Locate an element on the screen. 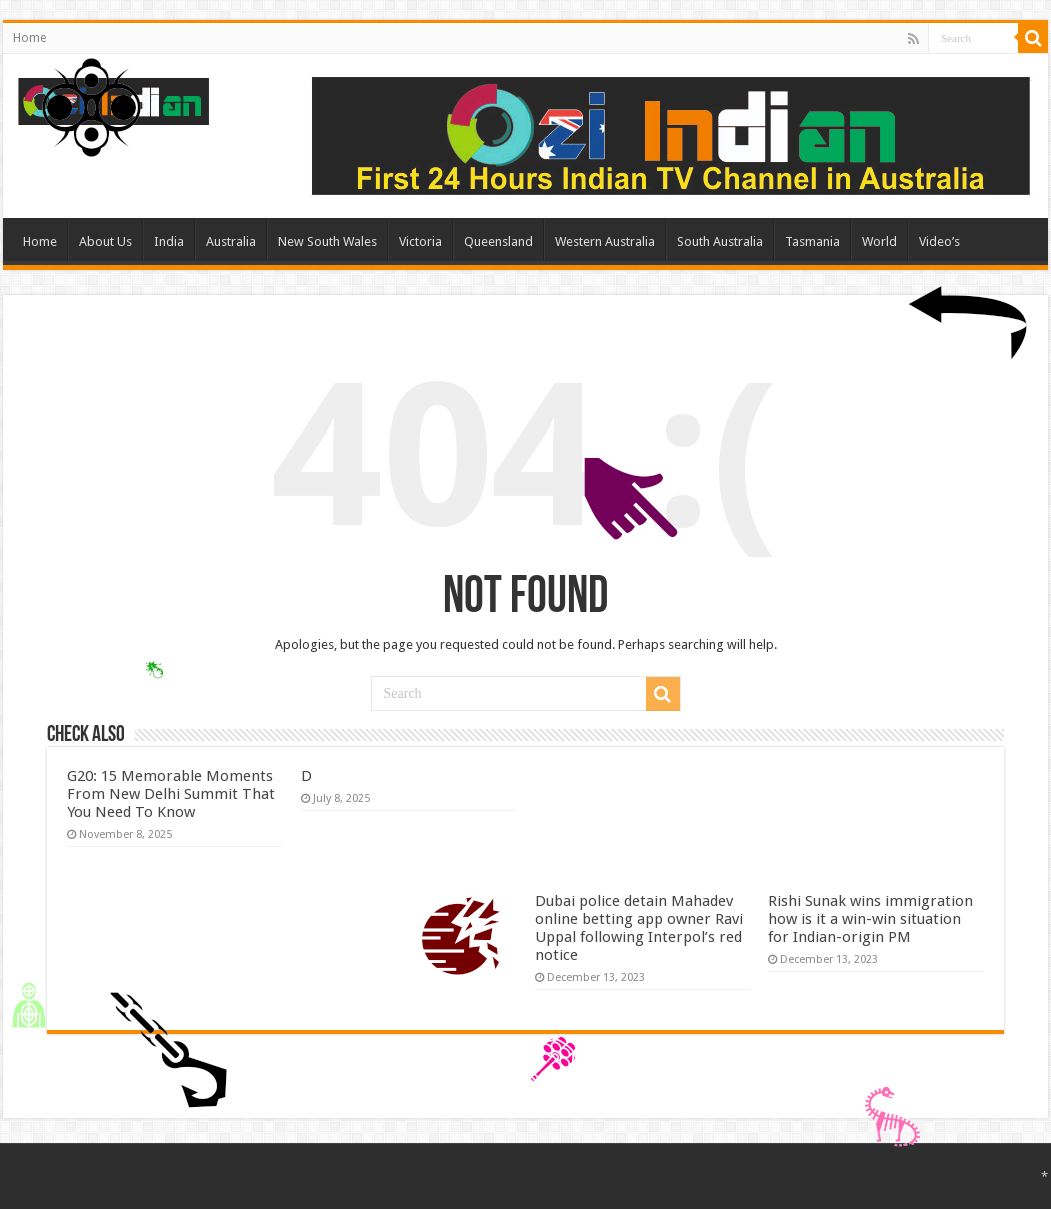 The height and width of the screenshot is (1209, 1051). practice target for shooting range simulation is located at coordinates (29, 1005).